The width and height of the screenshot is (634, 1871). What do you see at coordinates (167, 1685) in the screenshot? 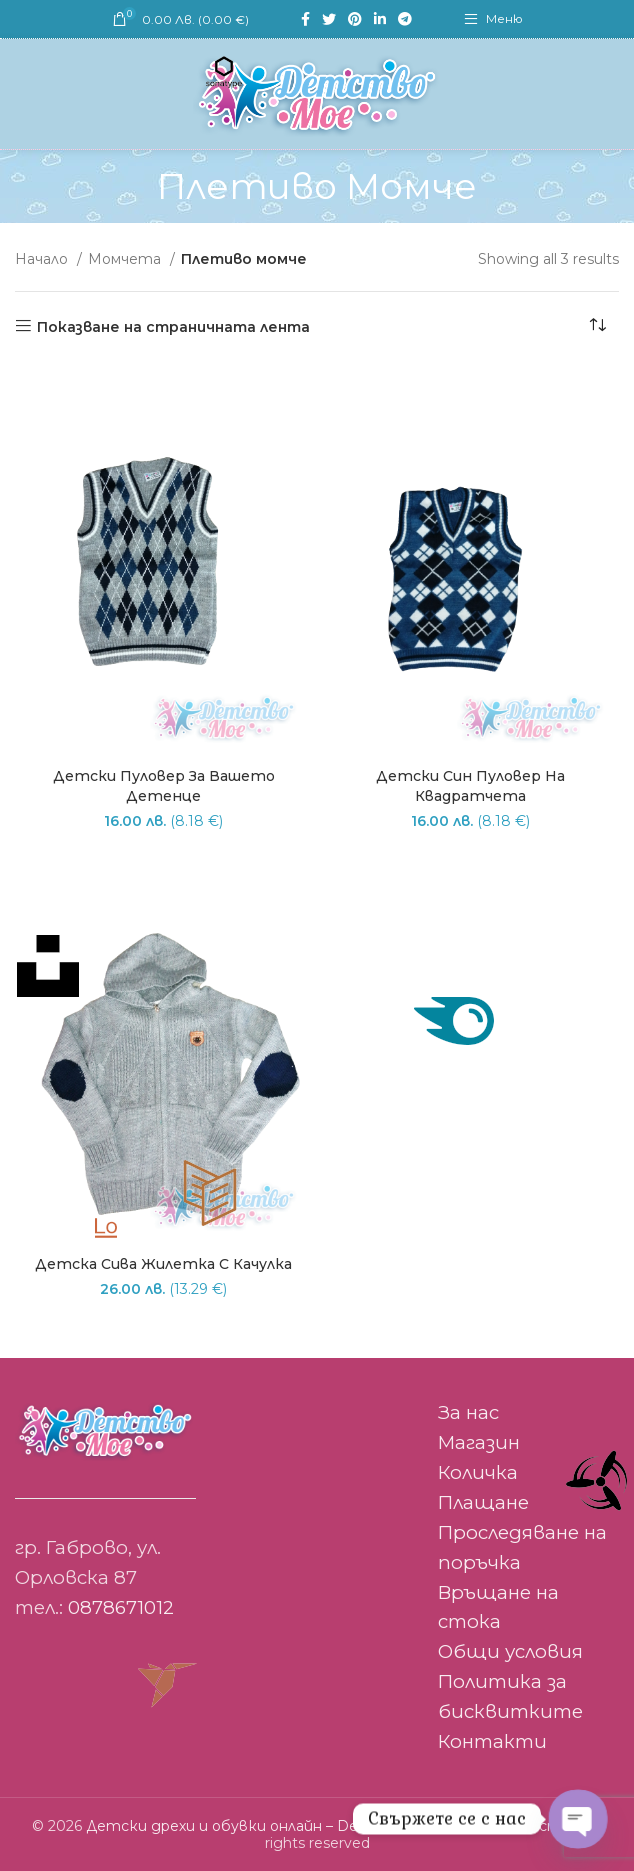
I see `visit freelancer.com website` at bounding box center [167, 1685].